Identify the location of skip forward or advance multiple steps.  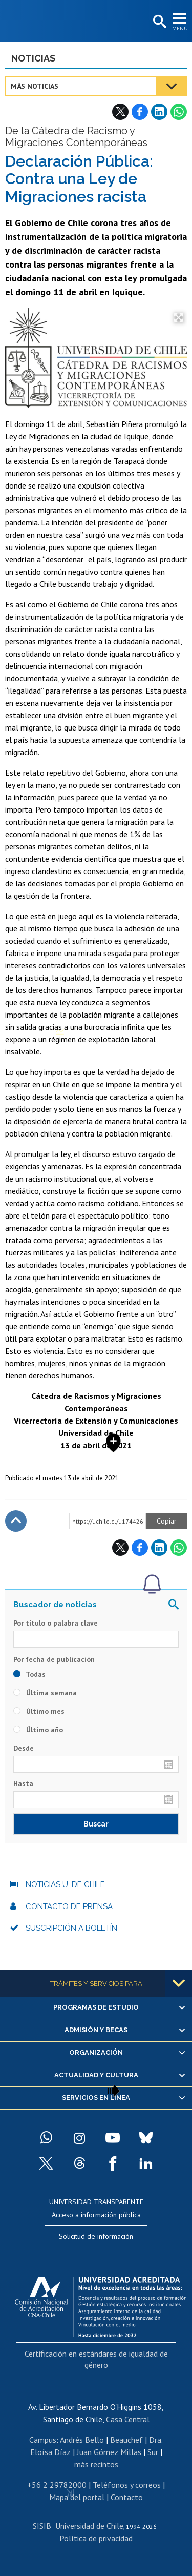
(113, 2091).